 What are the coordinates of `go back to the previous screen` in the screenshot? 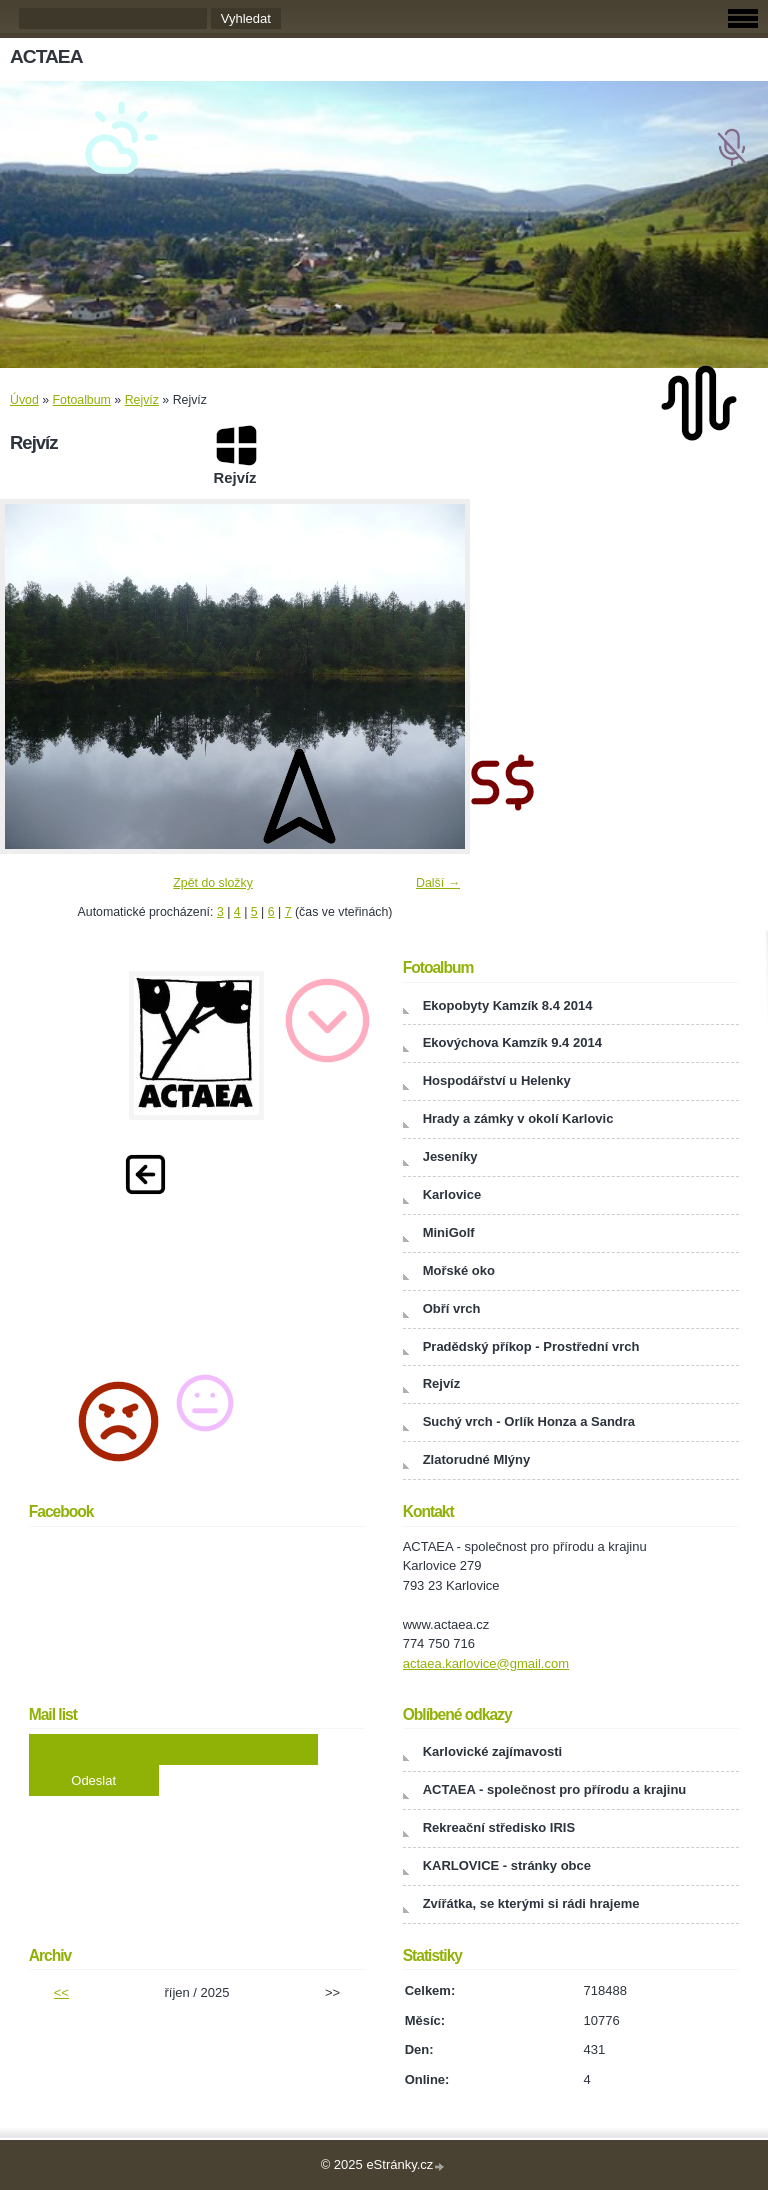 It's located at (145, 1174).